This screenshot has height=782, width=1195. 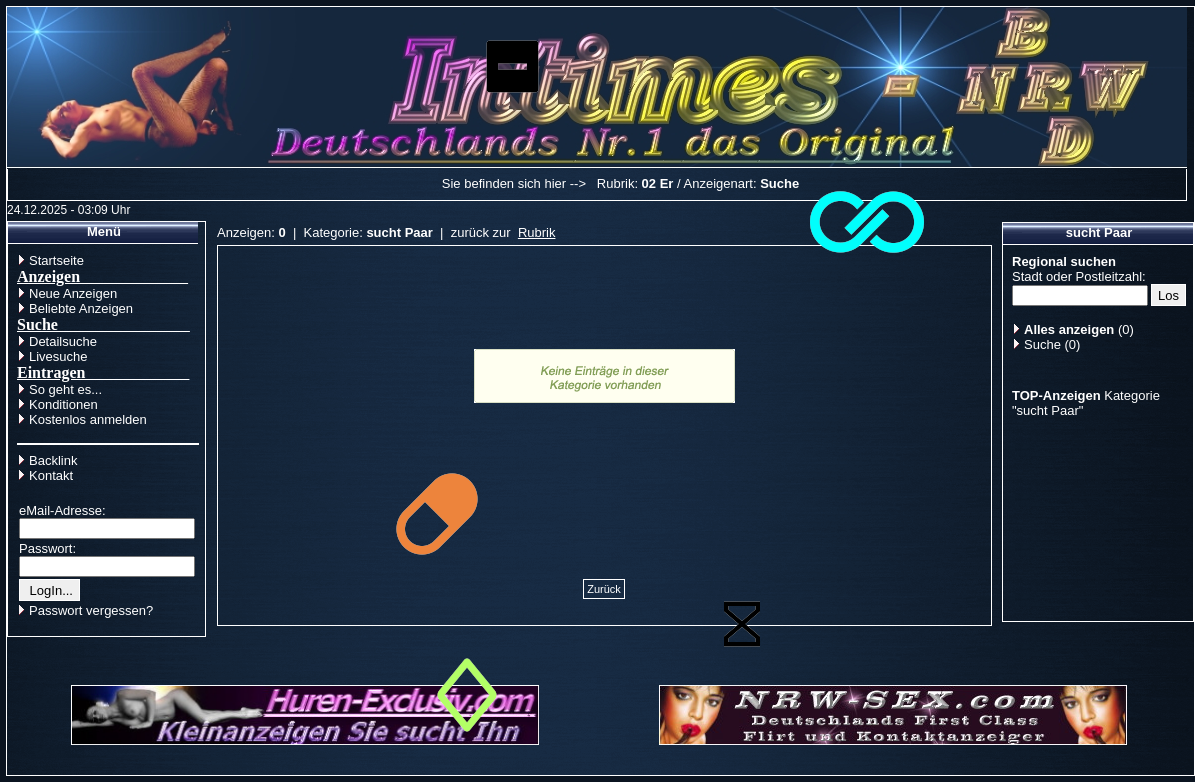 What do you see at coordinates (437, 514) in the screenshot?
I see `access medication or pharmacy features` at bounding box center [437, 514].